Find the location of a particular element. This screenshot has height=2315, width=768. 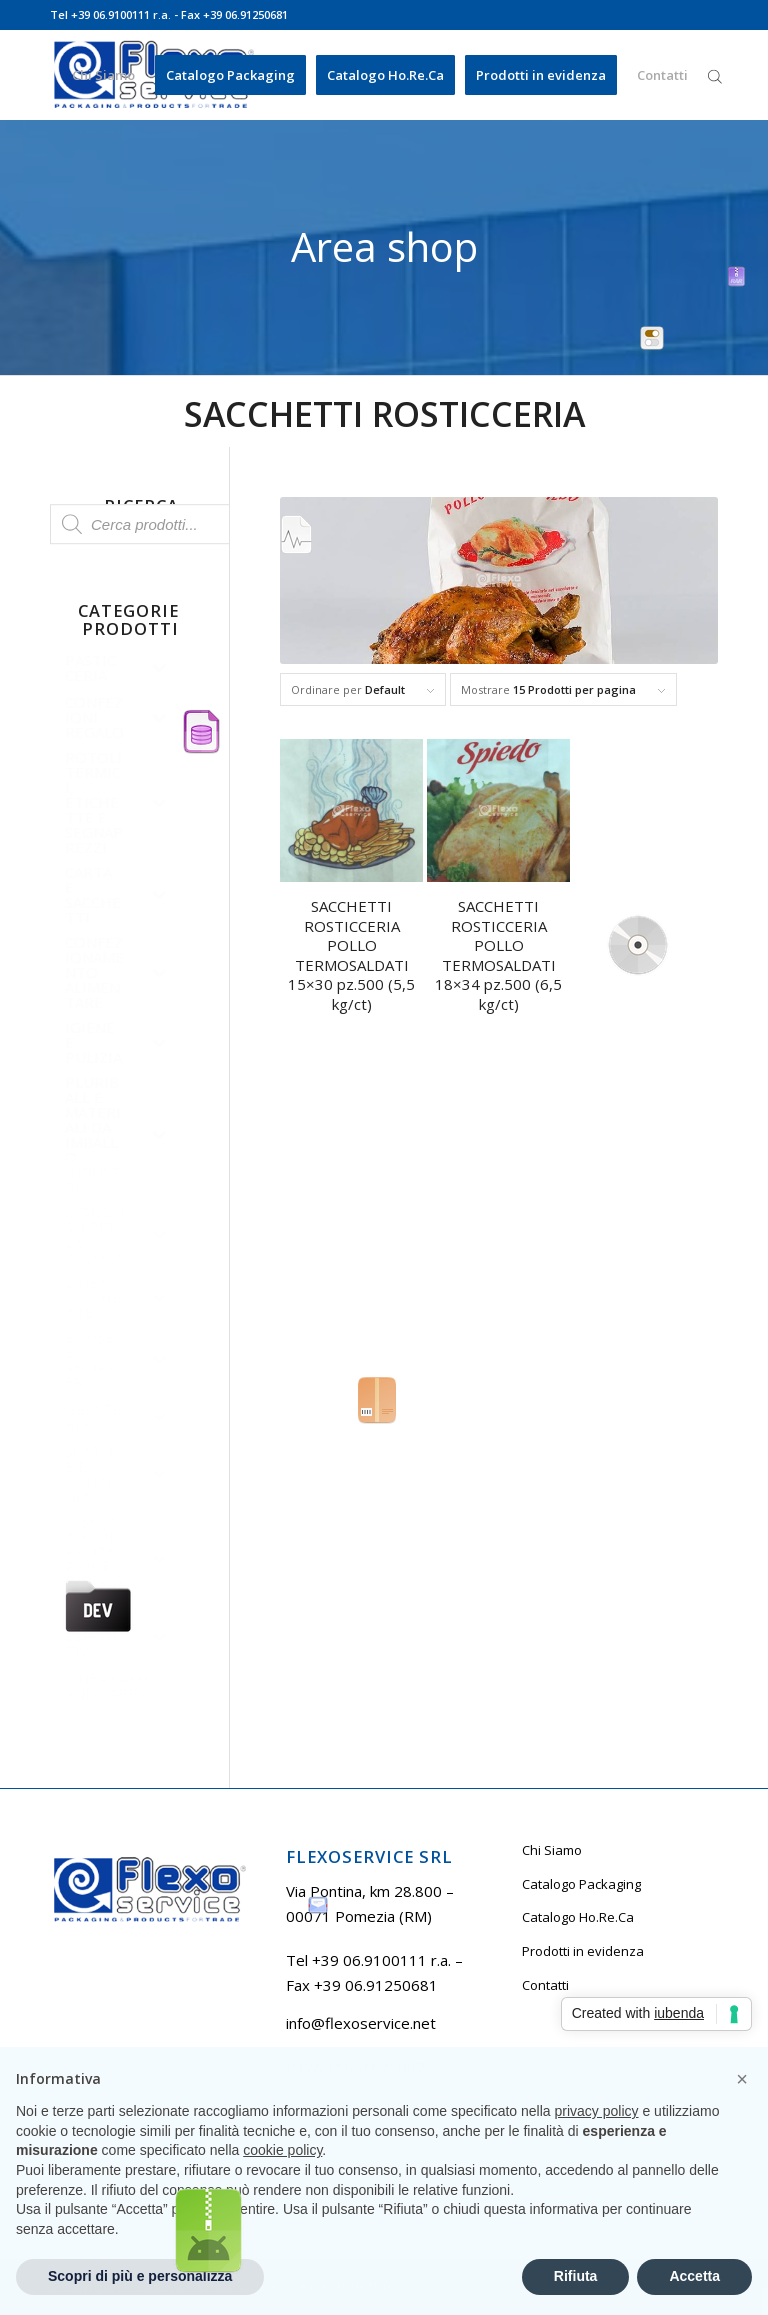

compressed or archived file type indicator is located at coordinates (377, 1400).